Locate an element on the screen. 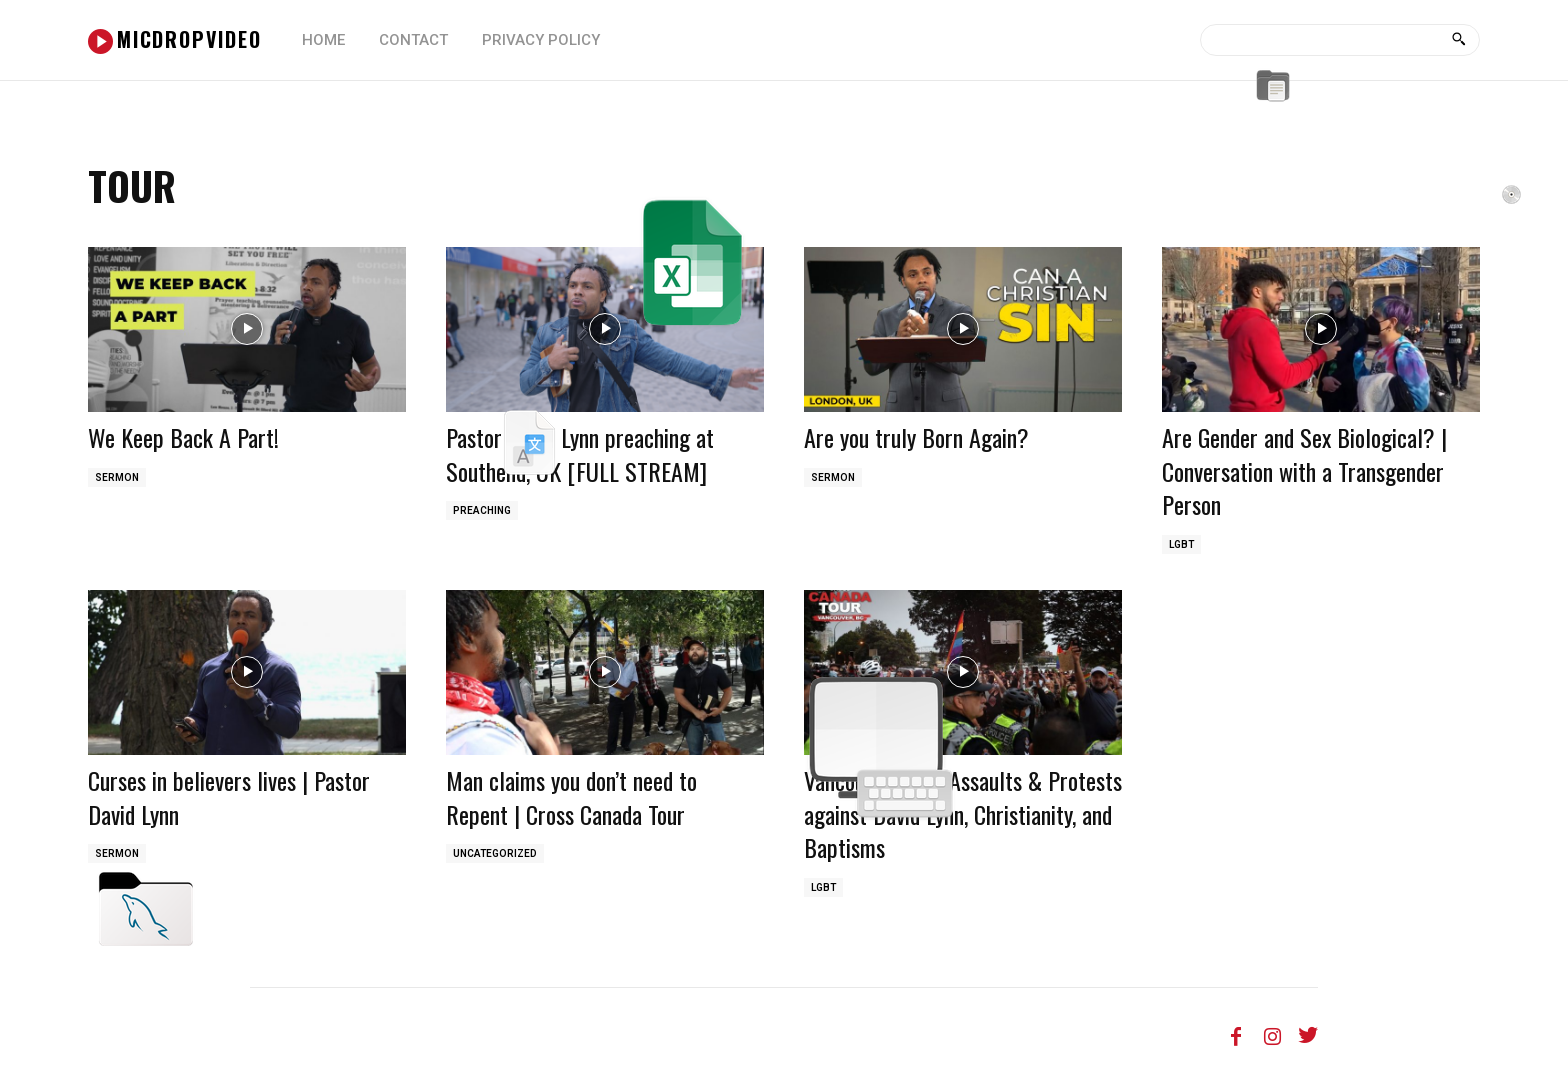  indicates a DVD or optical disc drive is located at coordinates (1511, 194).